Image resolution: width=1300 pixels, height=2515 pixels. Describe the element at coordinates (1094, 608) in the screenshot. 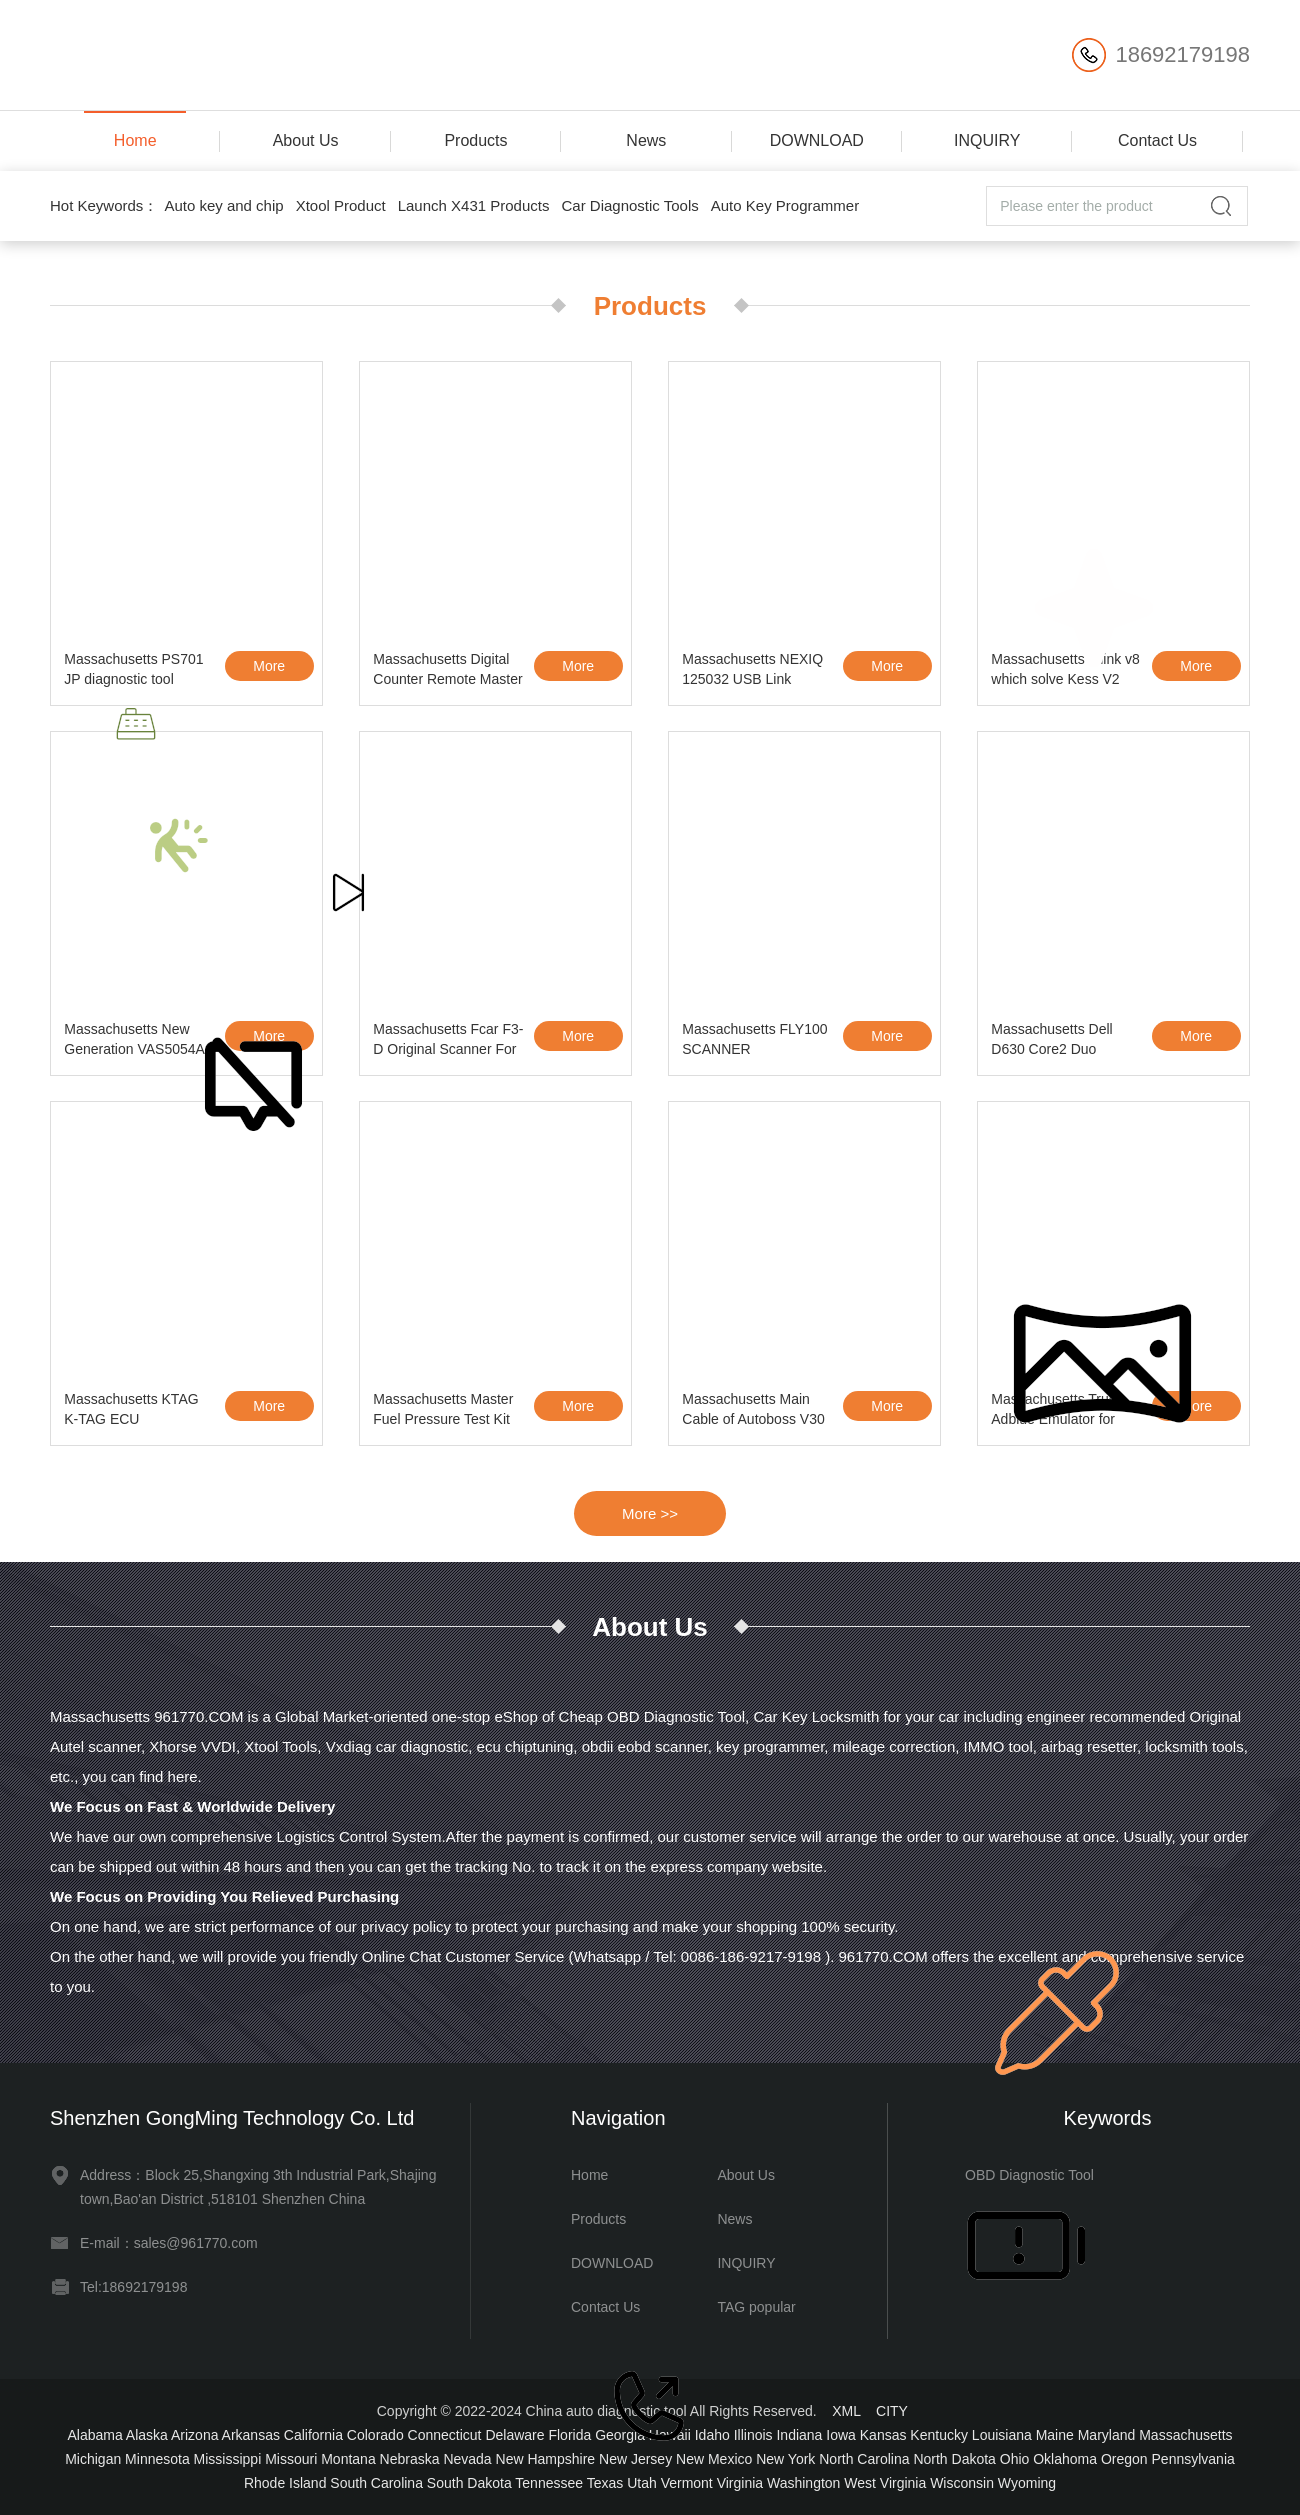

I see `indicates a special or featured item` at that location.